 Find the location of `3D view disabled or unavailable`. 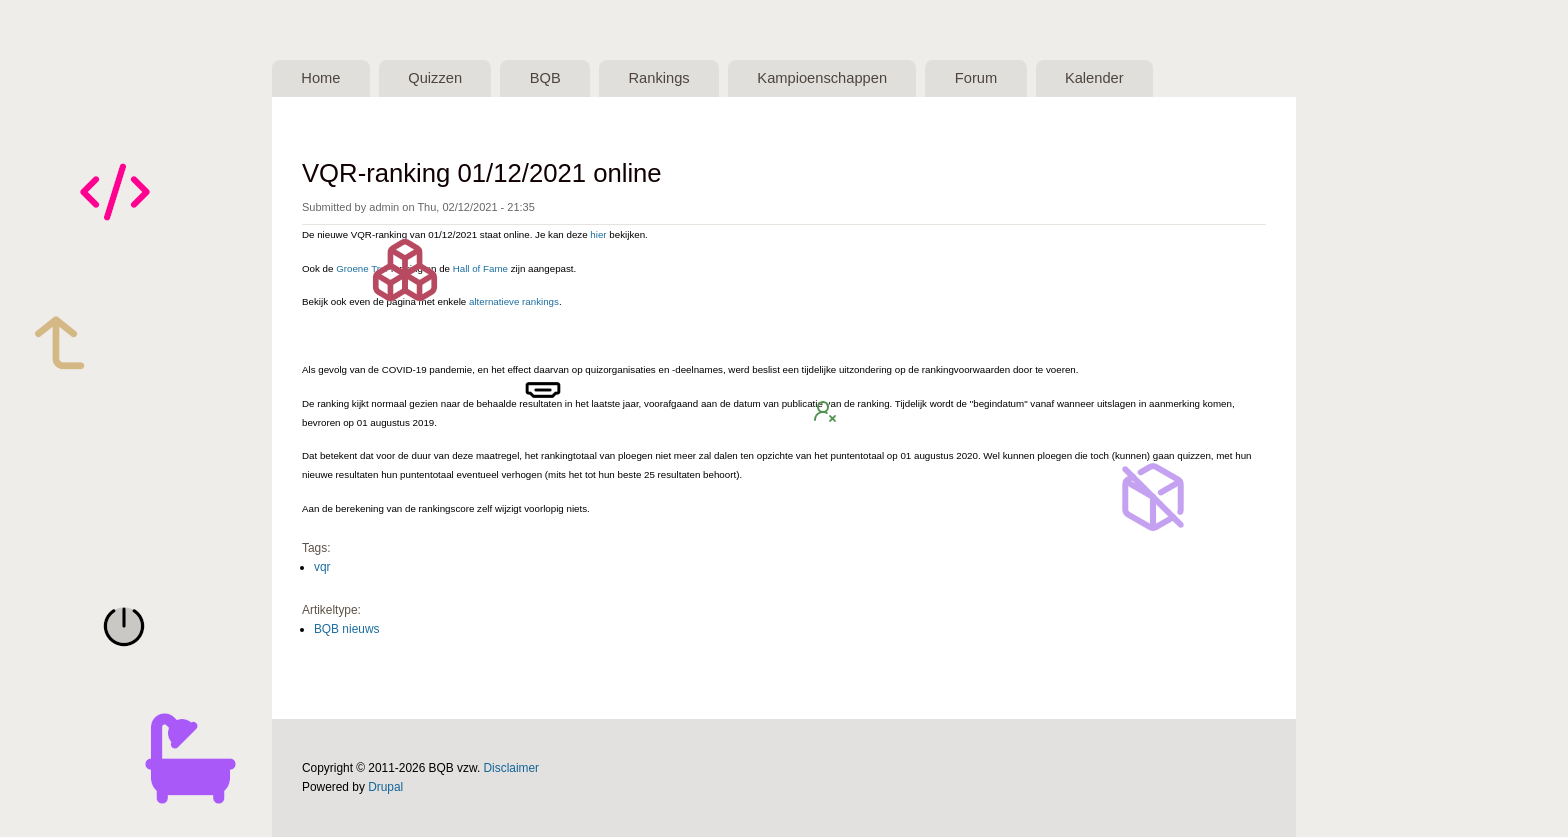

3D view disabled or unavailable is located at coordinates (1153, 497).